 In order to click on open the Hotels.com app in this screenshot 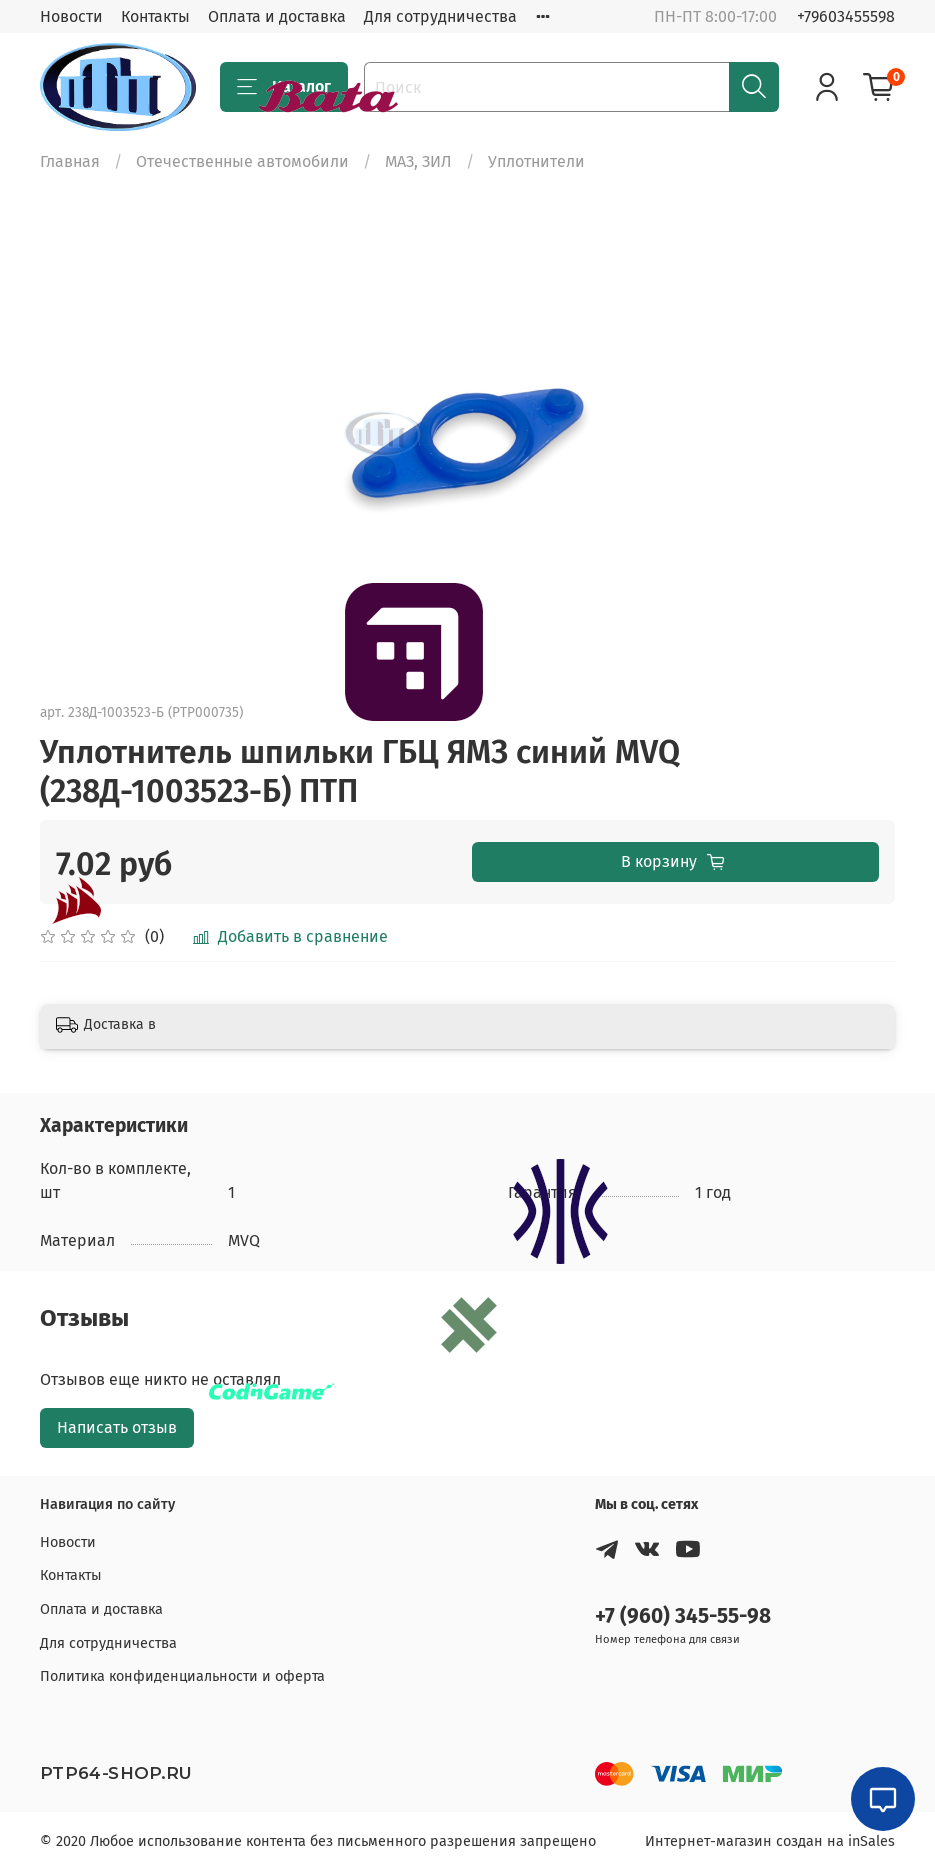, I will do `click(414, 652)`.